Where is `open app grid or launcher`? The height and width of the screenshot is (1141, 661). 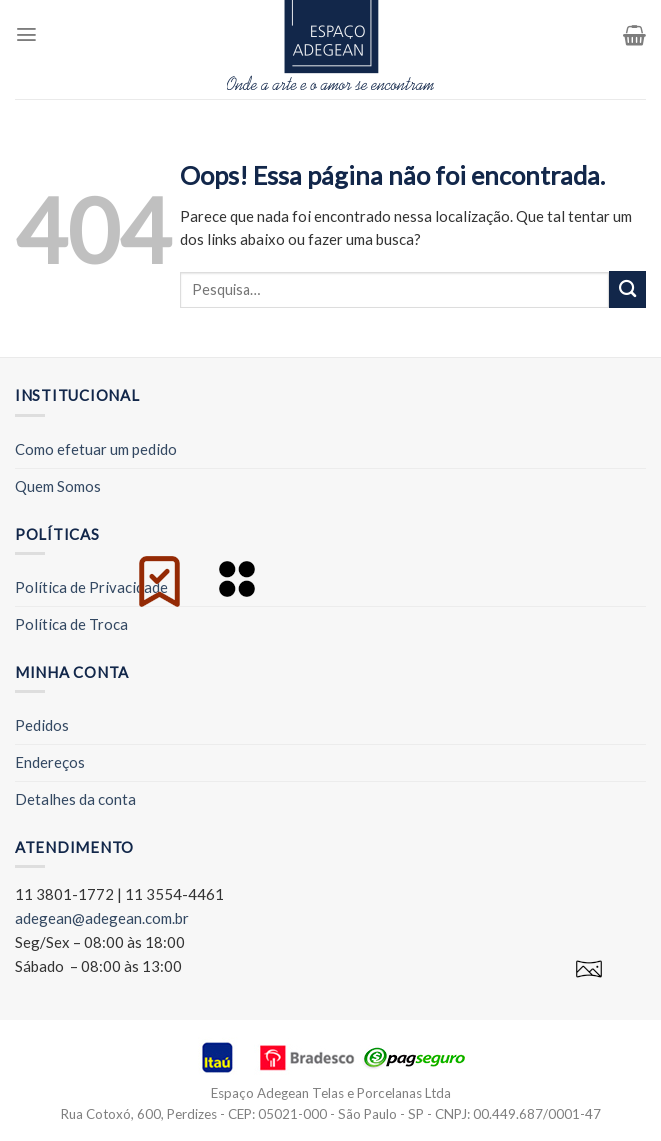 open app grid or launcher is located at coordinates (237, 579).